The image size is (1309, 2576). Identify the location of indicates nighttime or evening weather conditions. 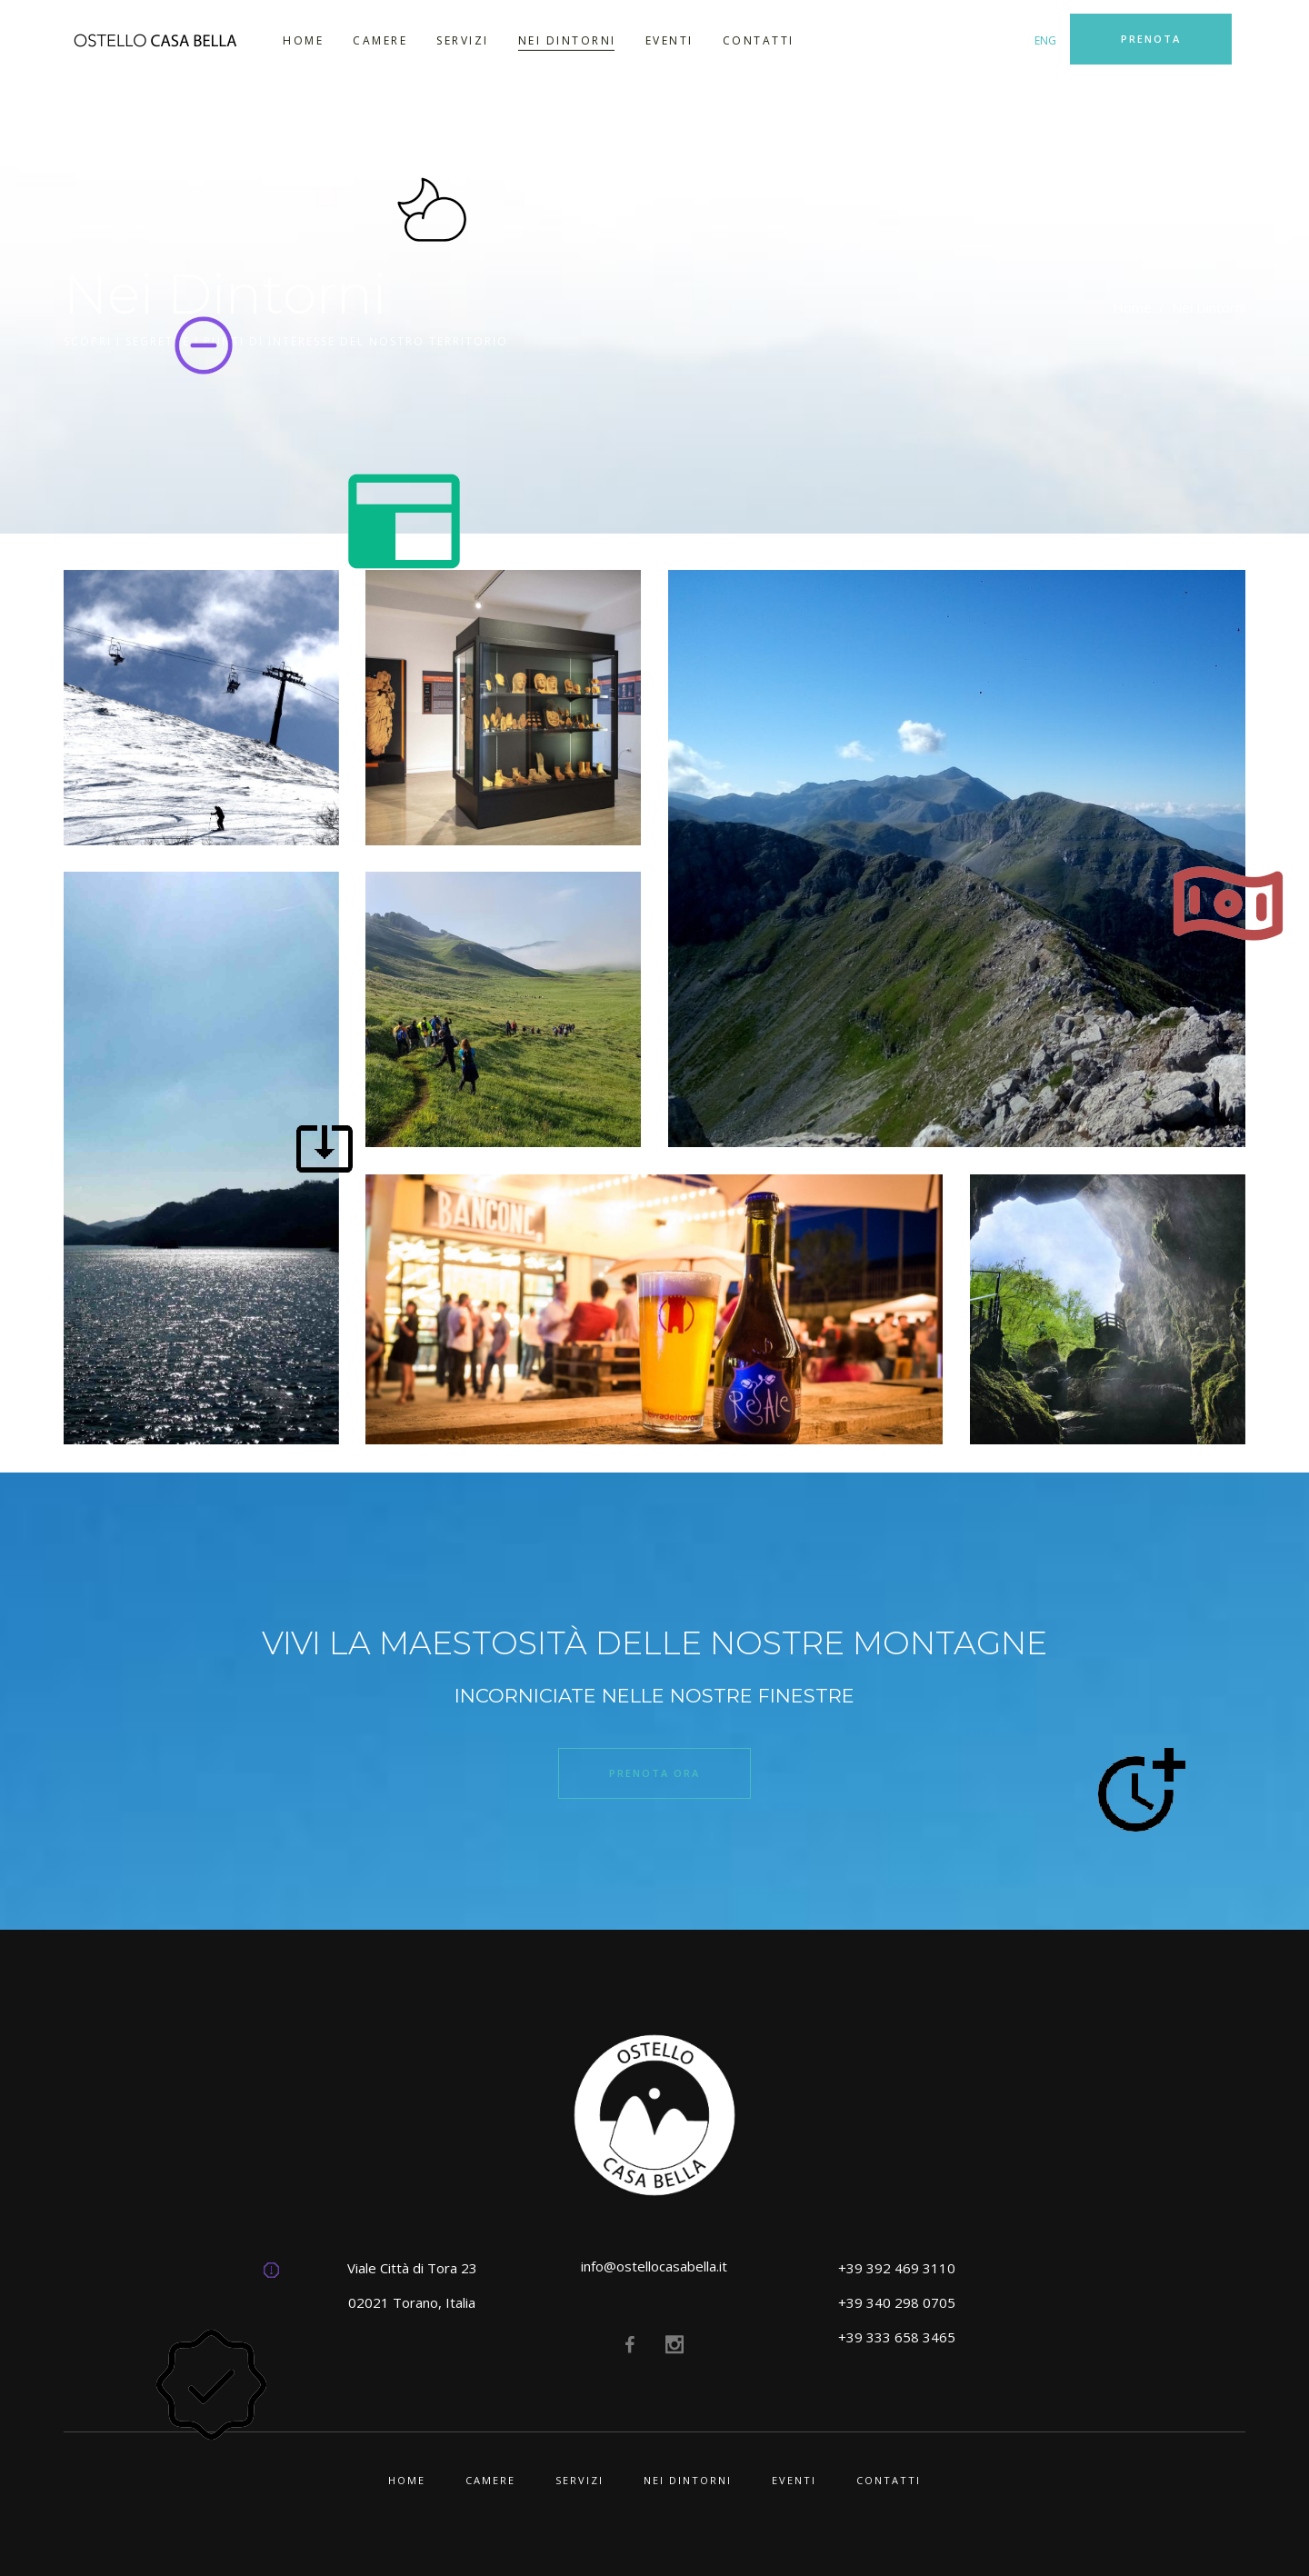
(430, 213).